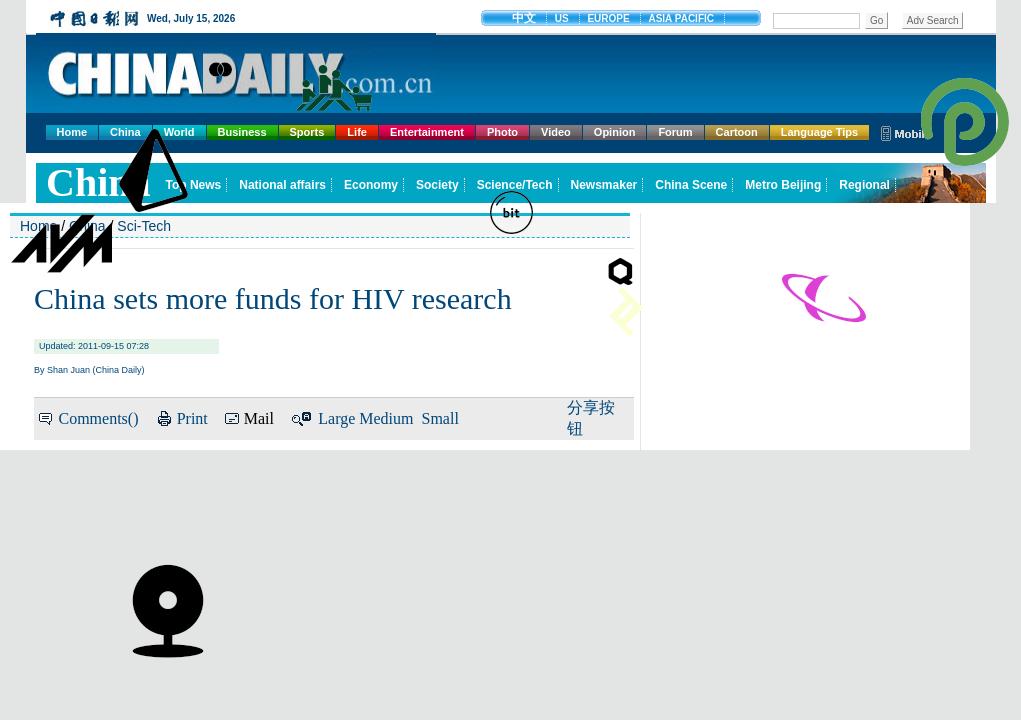  What do you see at coordinates (334, 88) in the screenshot?
I see `open the Chedraui shopping app` at bounding box center [334, 88].